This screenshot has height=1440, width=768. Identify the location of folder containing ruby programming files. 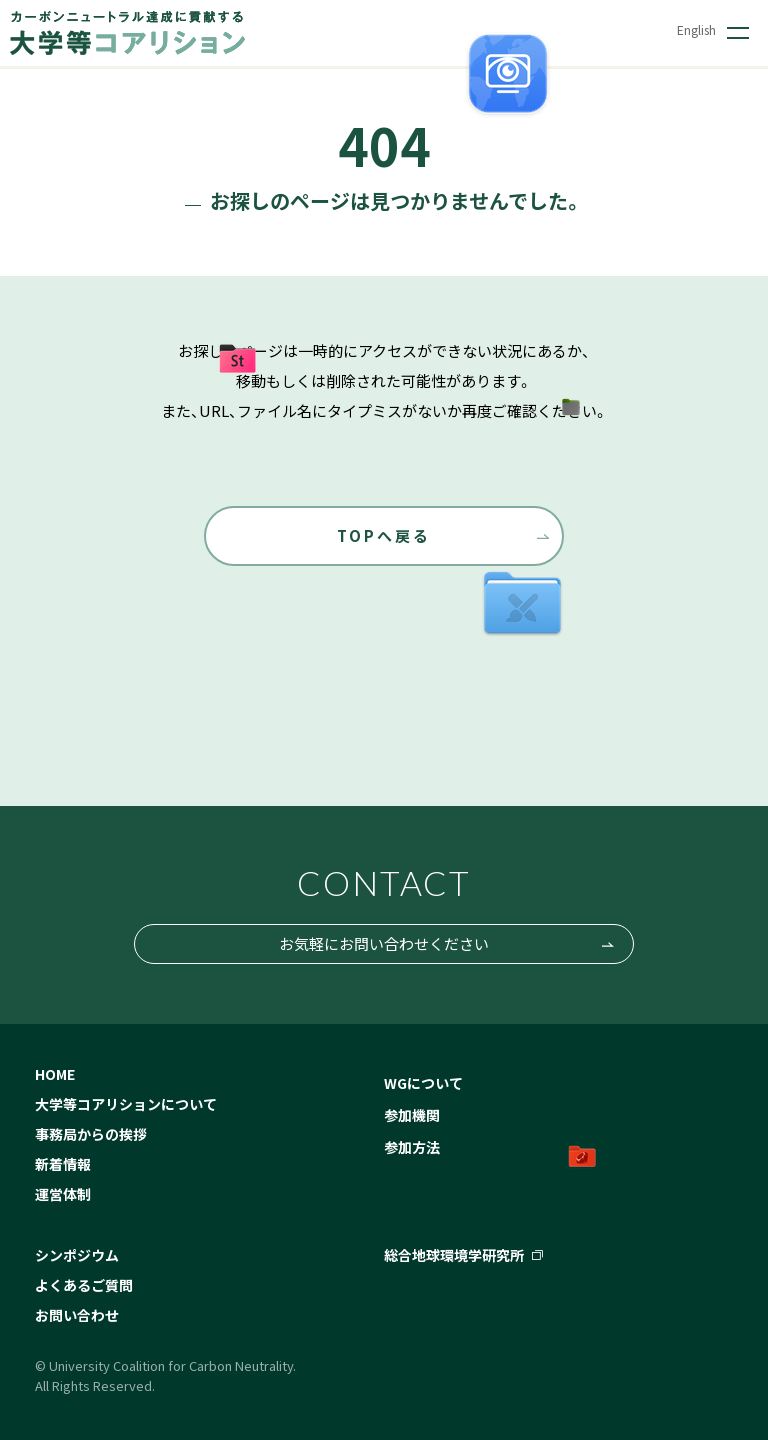
(582, 1157).